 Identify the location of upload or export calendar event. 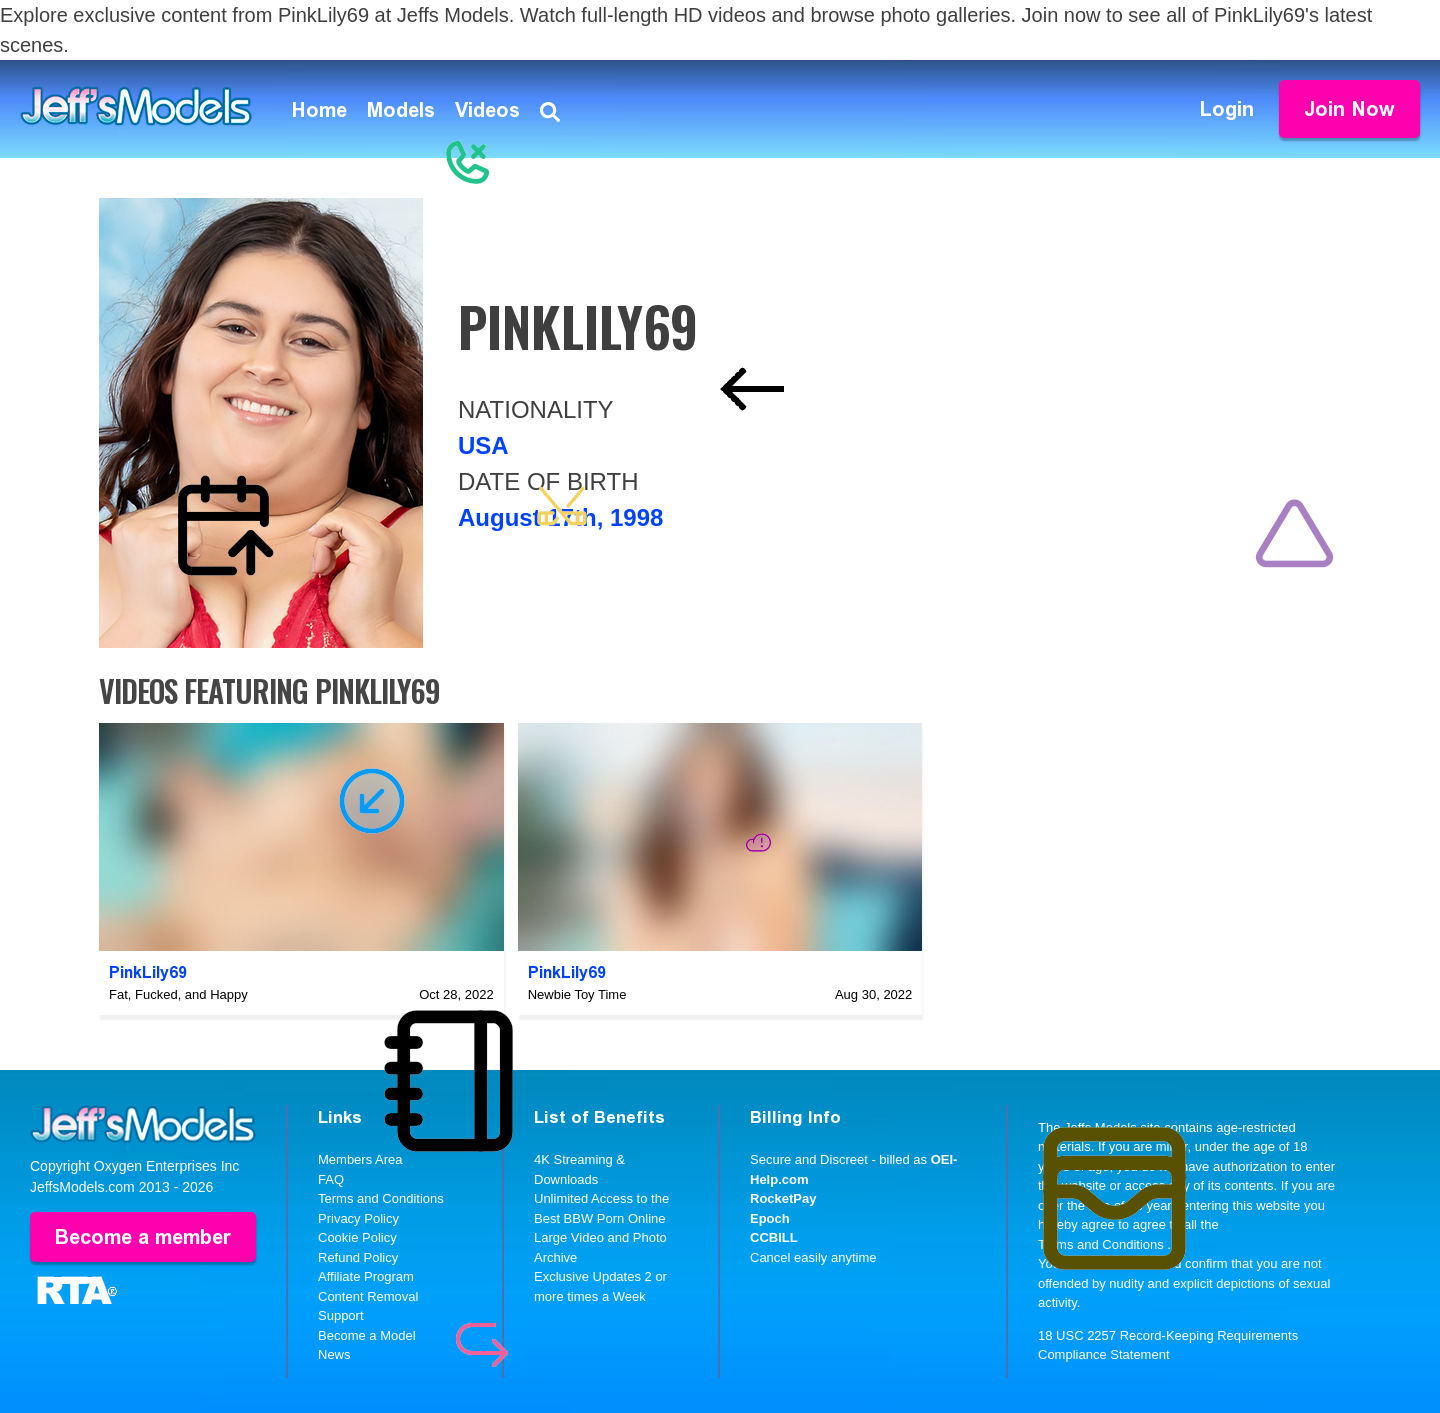
(223, 525).